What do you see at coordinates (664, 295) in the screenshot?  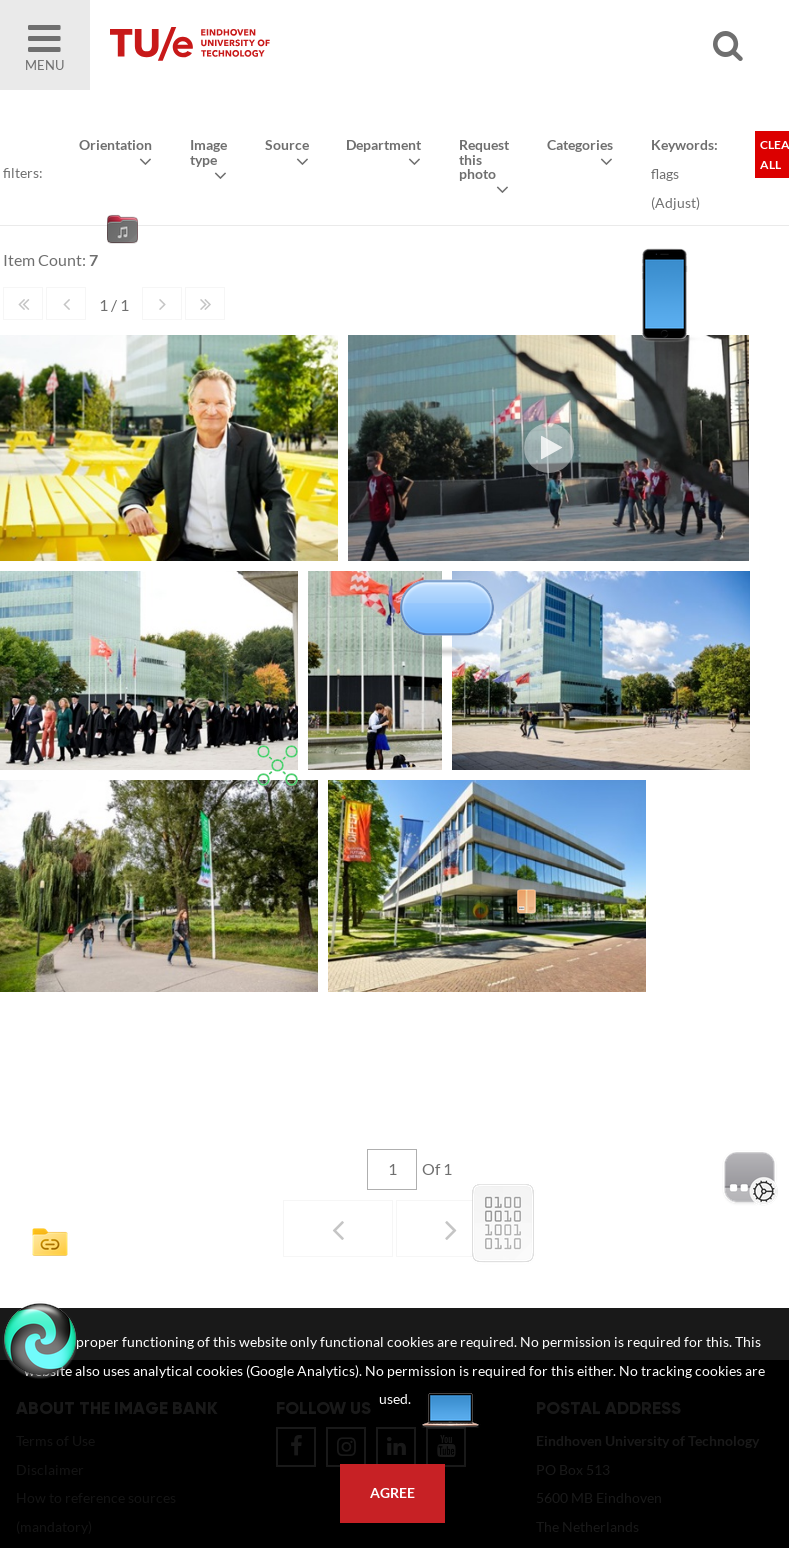 I see `iPhone SE 2 device connected to your mac` at bounding box center [664, 295].